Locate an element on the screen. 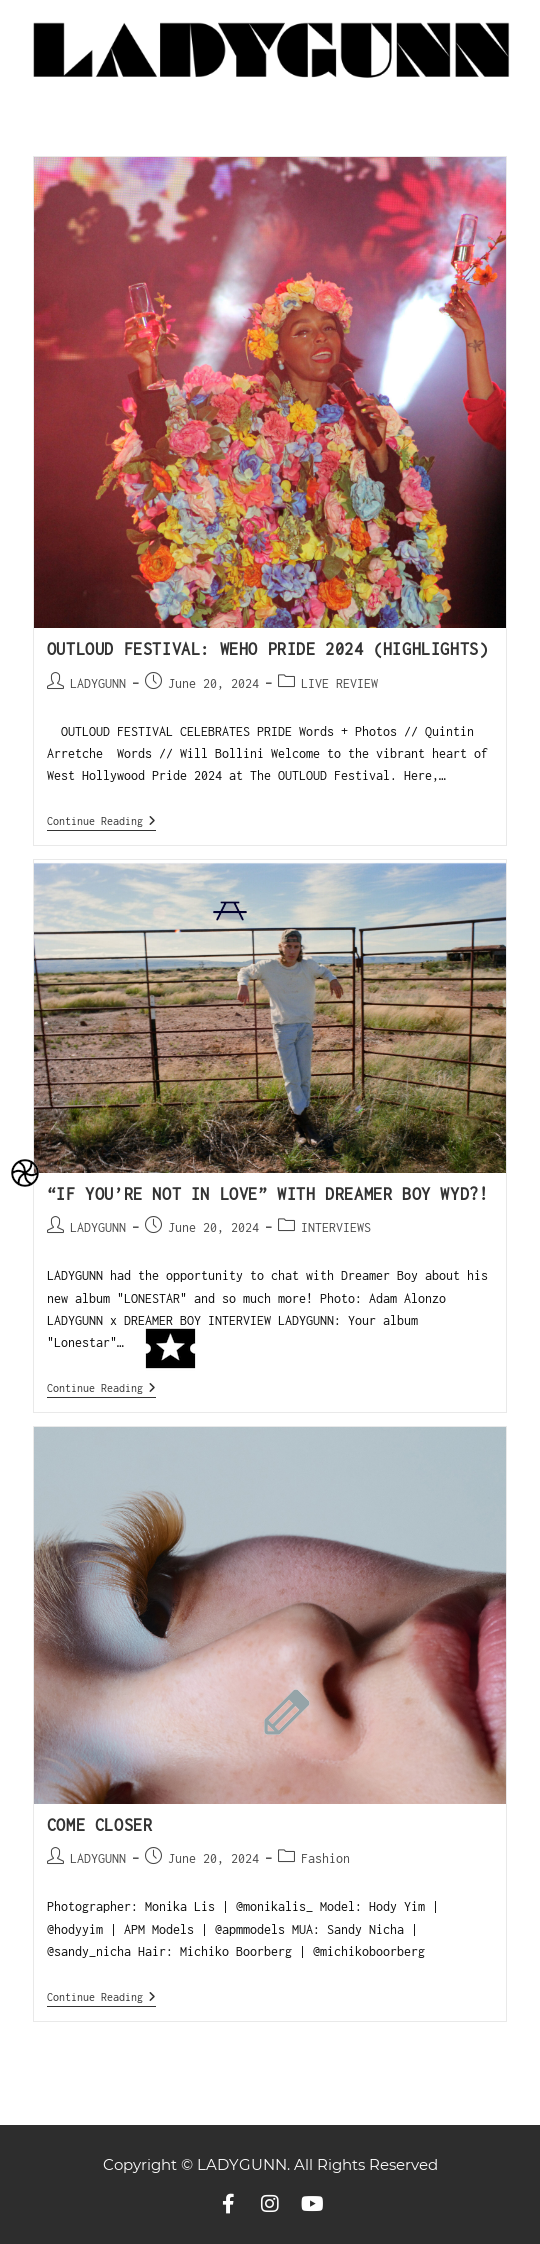  view local events or activities is located at coordinates (170, 1348).